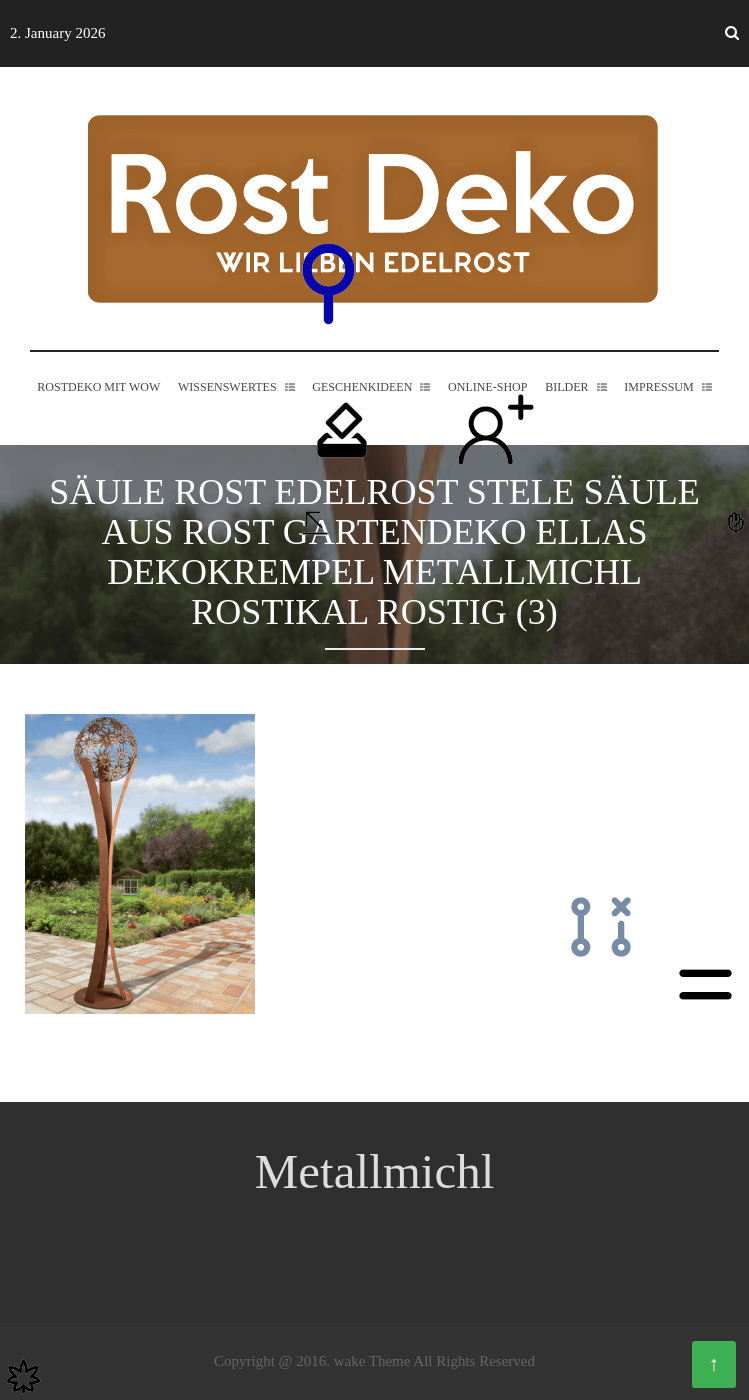 Image resolution: width=749 pixels, height=1400 pixels. I want to click on stop or pause an action, so click(736, 522).